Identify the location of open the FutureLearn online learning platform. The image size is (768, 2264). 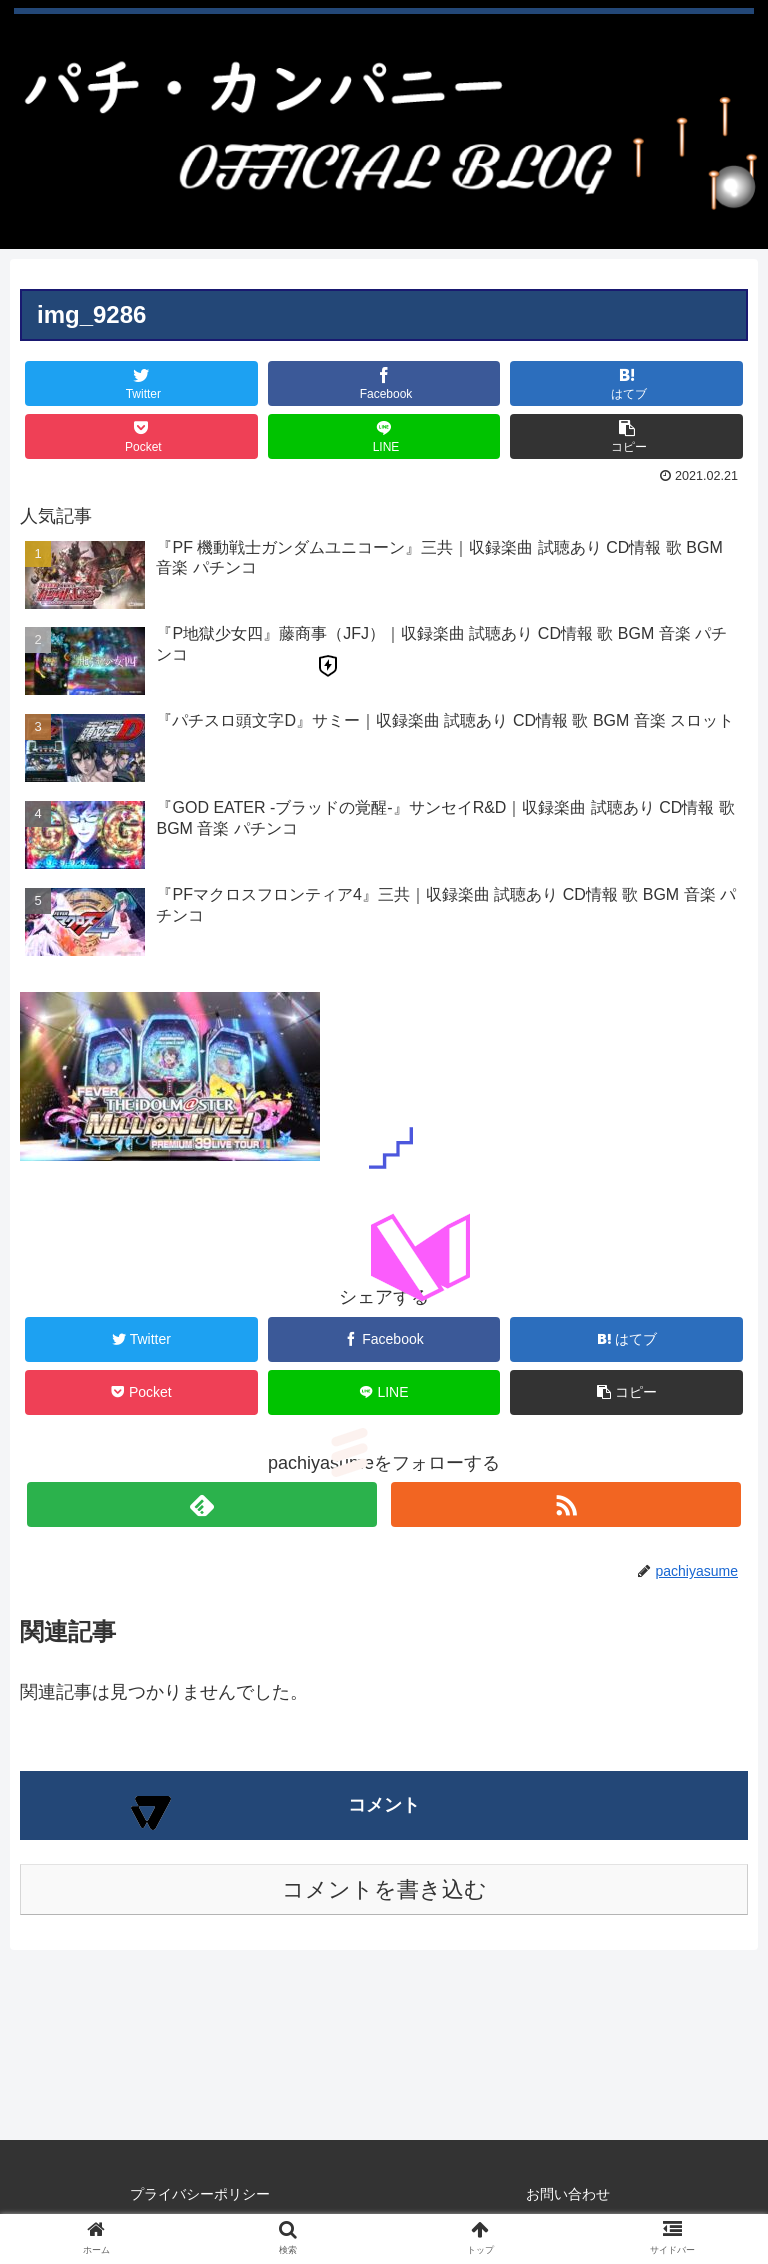
(391, 1148).